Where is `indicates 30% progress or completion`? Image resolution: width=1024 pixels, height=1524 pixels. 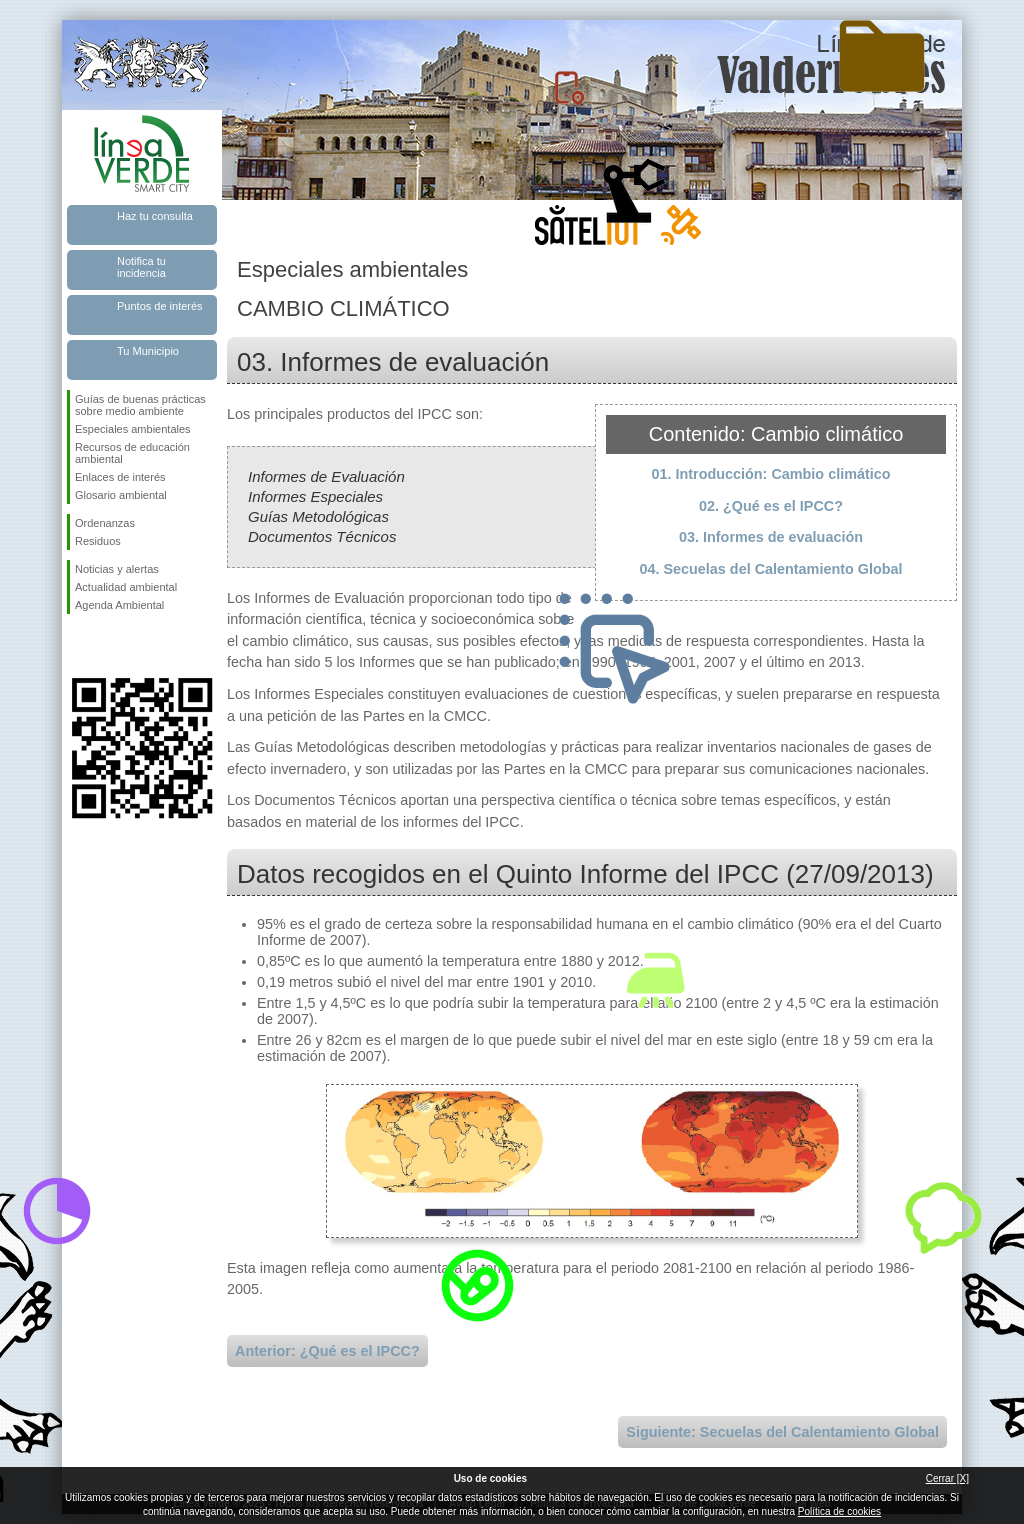
indicates 30% progress or completion is located at coordinates (57, 1211).